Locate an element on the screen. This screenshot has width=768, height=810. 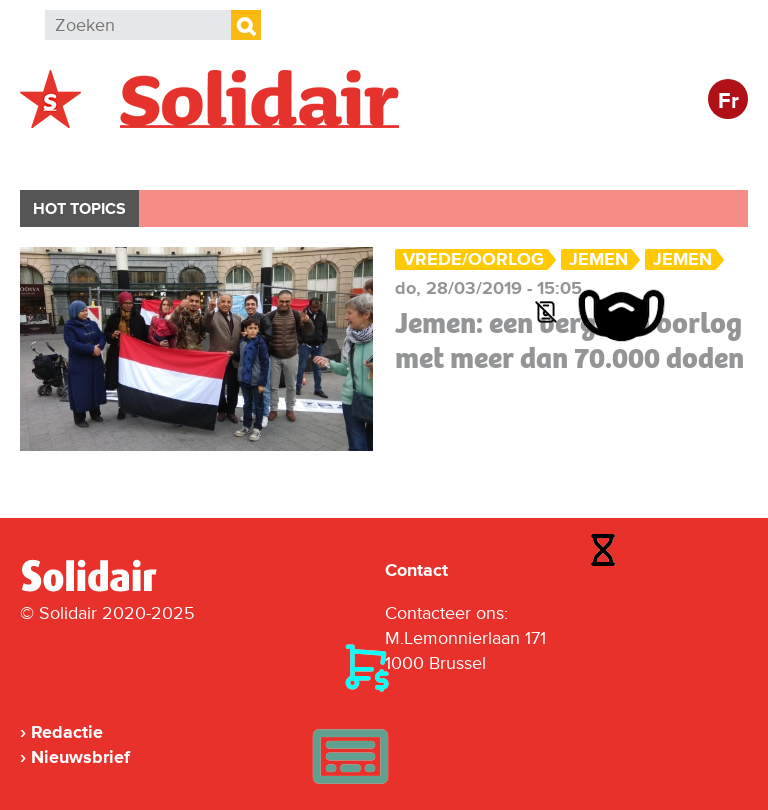
view cart total or pricing is located at coordinates (366, 667).